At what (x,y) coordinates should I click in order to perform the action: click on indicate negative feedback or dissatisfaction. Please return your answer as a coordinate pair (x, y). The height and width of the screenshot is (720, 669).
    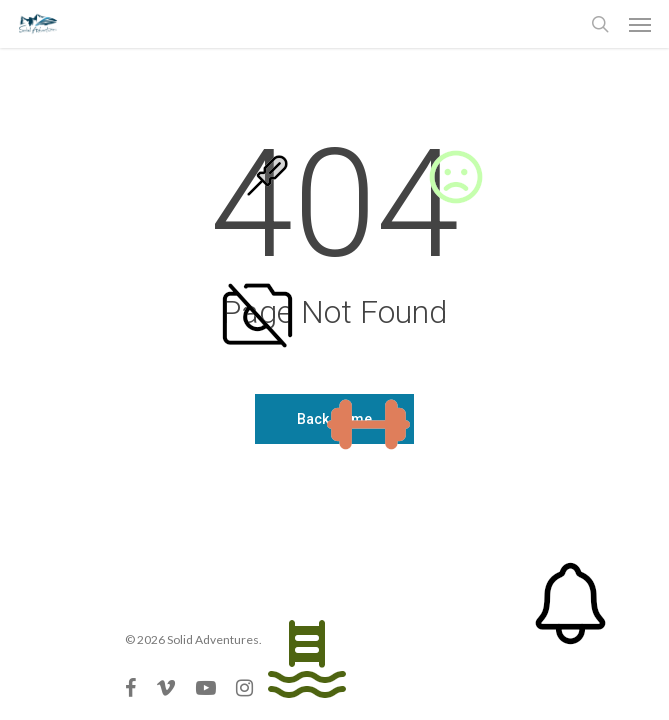
    Looking at the image, I should click on (456, 177).